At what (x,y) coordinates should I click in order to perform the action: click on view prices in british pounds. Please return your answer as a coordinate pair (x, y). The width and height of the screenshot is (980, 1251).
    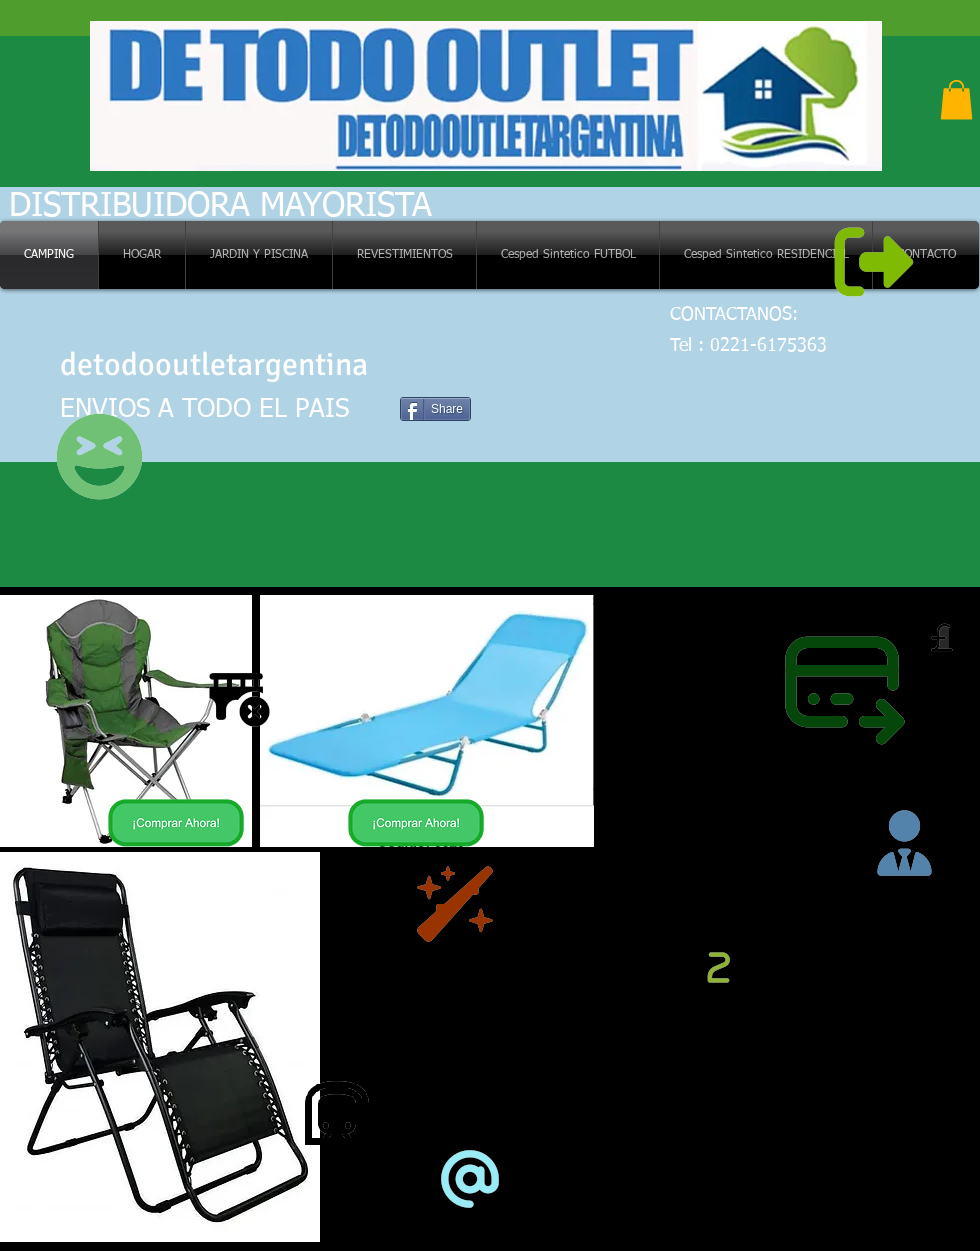
    Looking at the image, I should click on (943, 638).